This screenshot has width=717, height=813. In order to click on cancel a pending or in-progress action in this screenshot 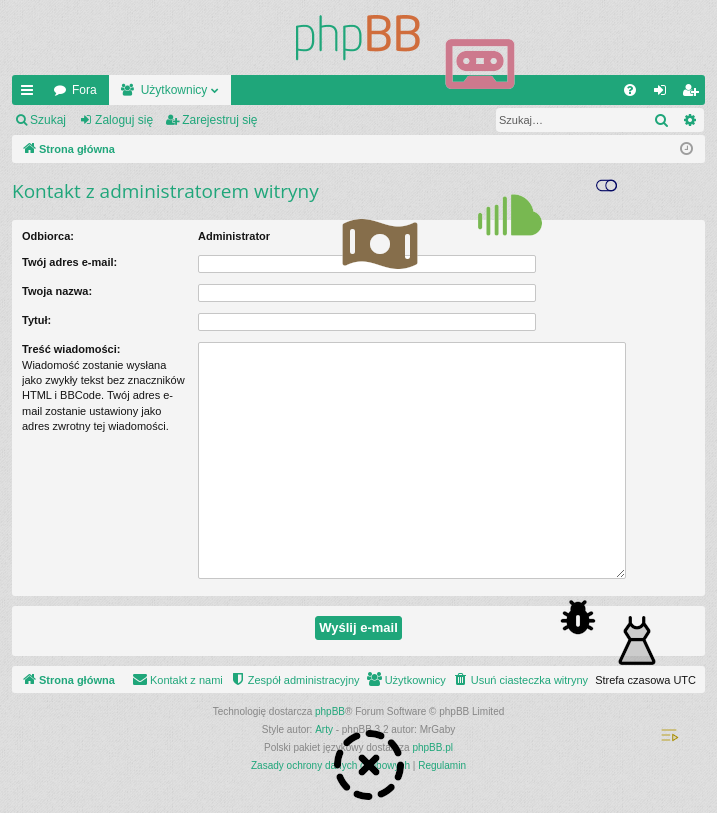, I will do `click(369, 765)`.